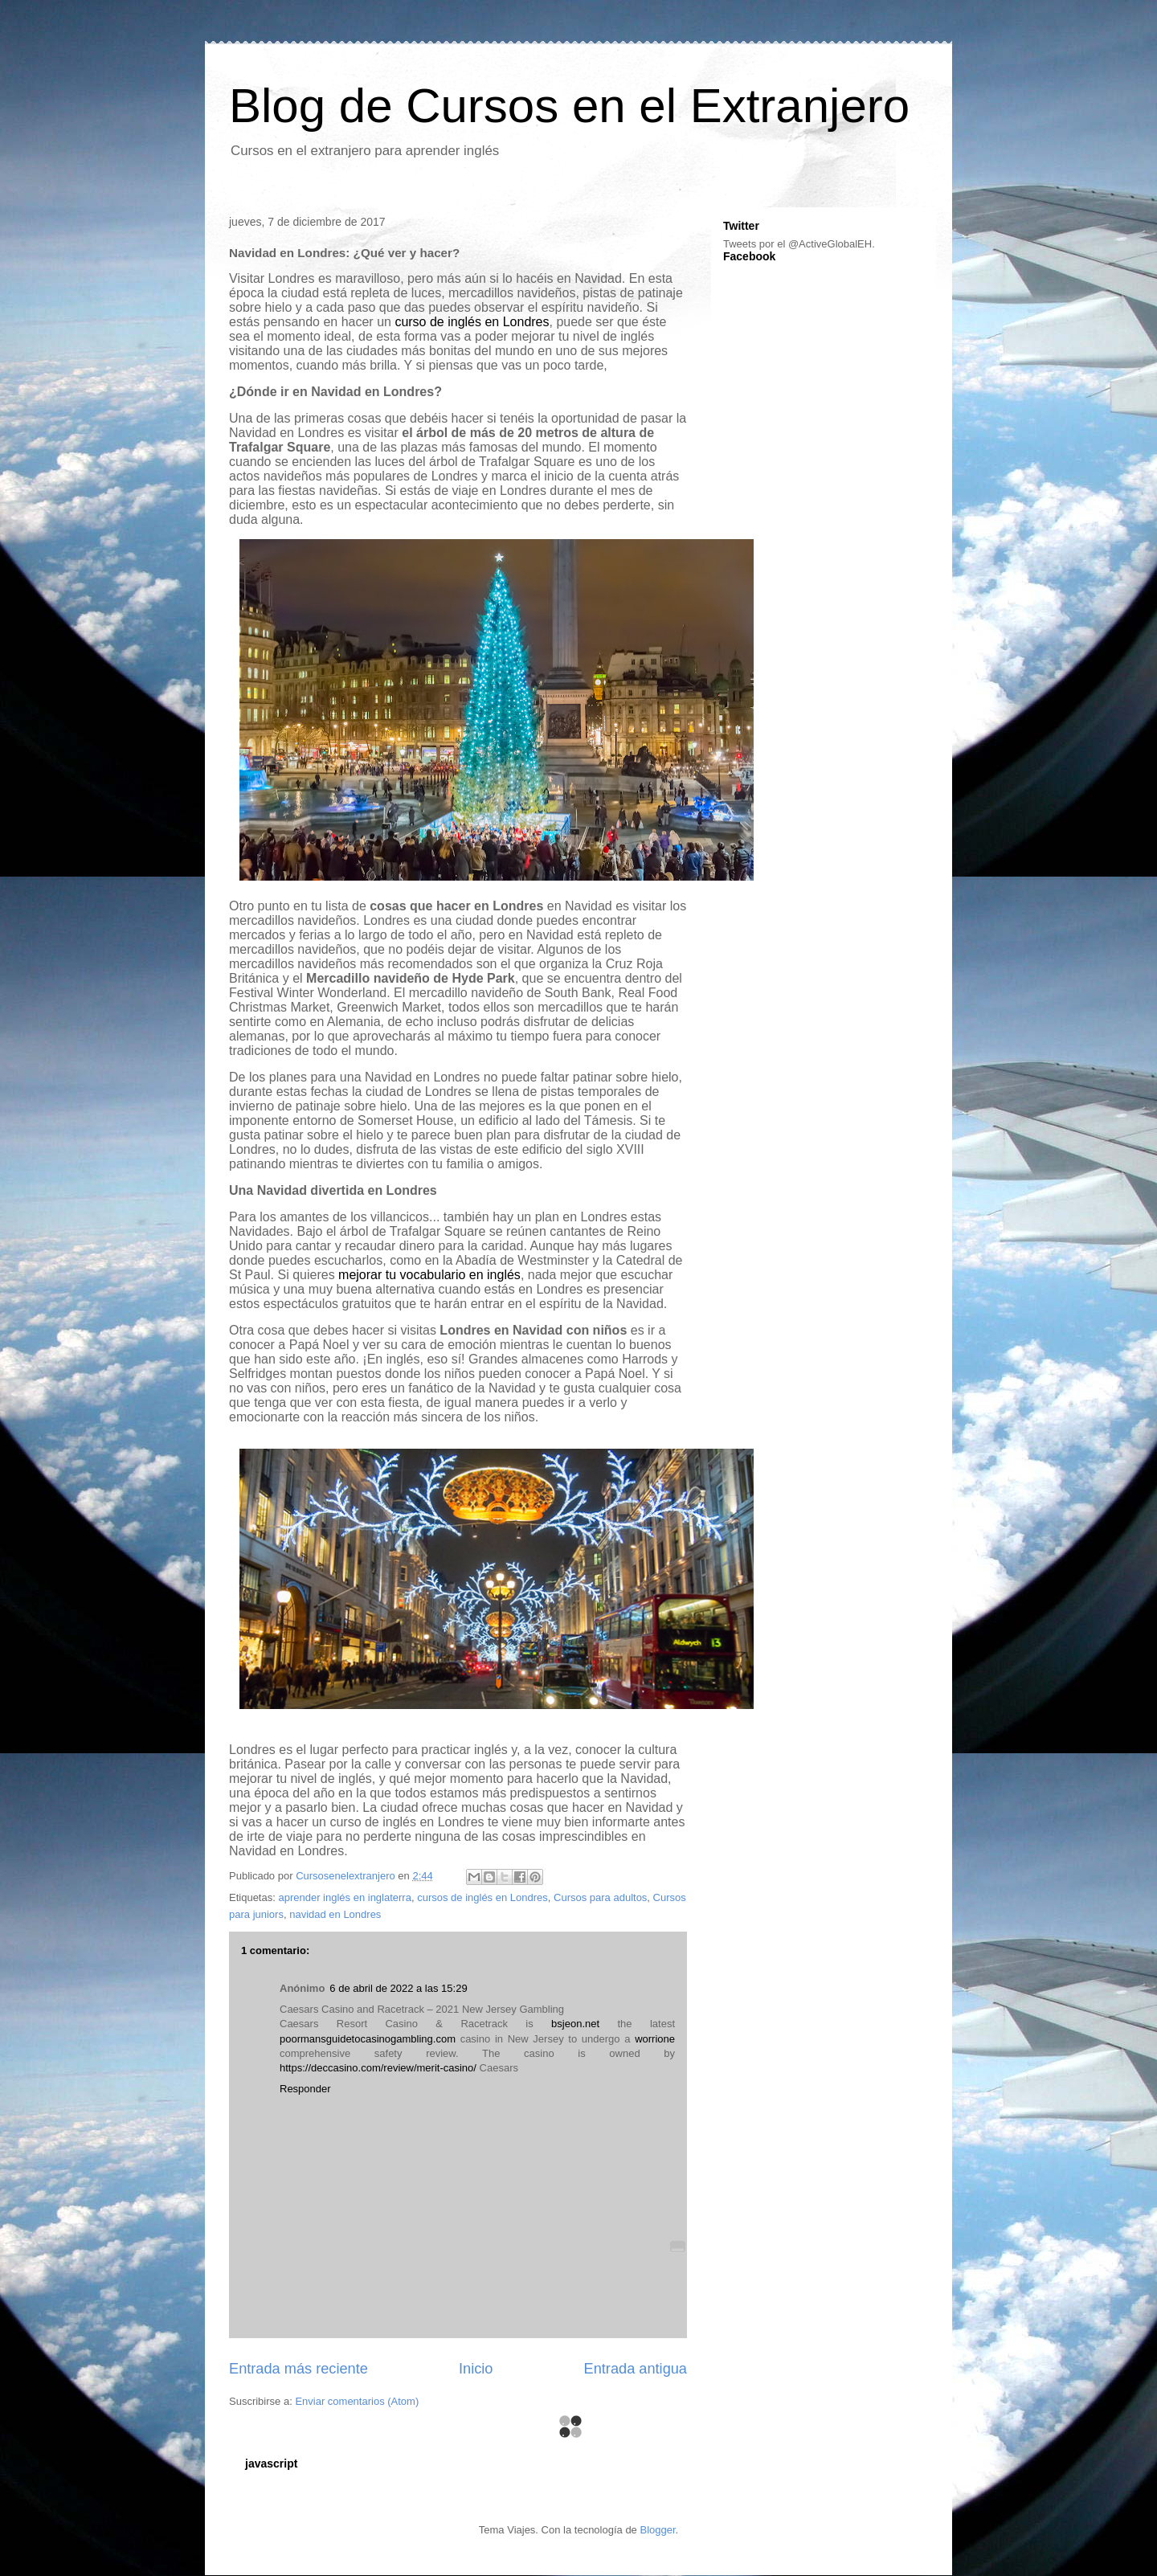  I want to click on access removable storage device, so click(677, 2247).